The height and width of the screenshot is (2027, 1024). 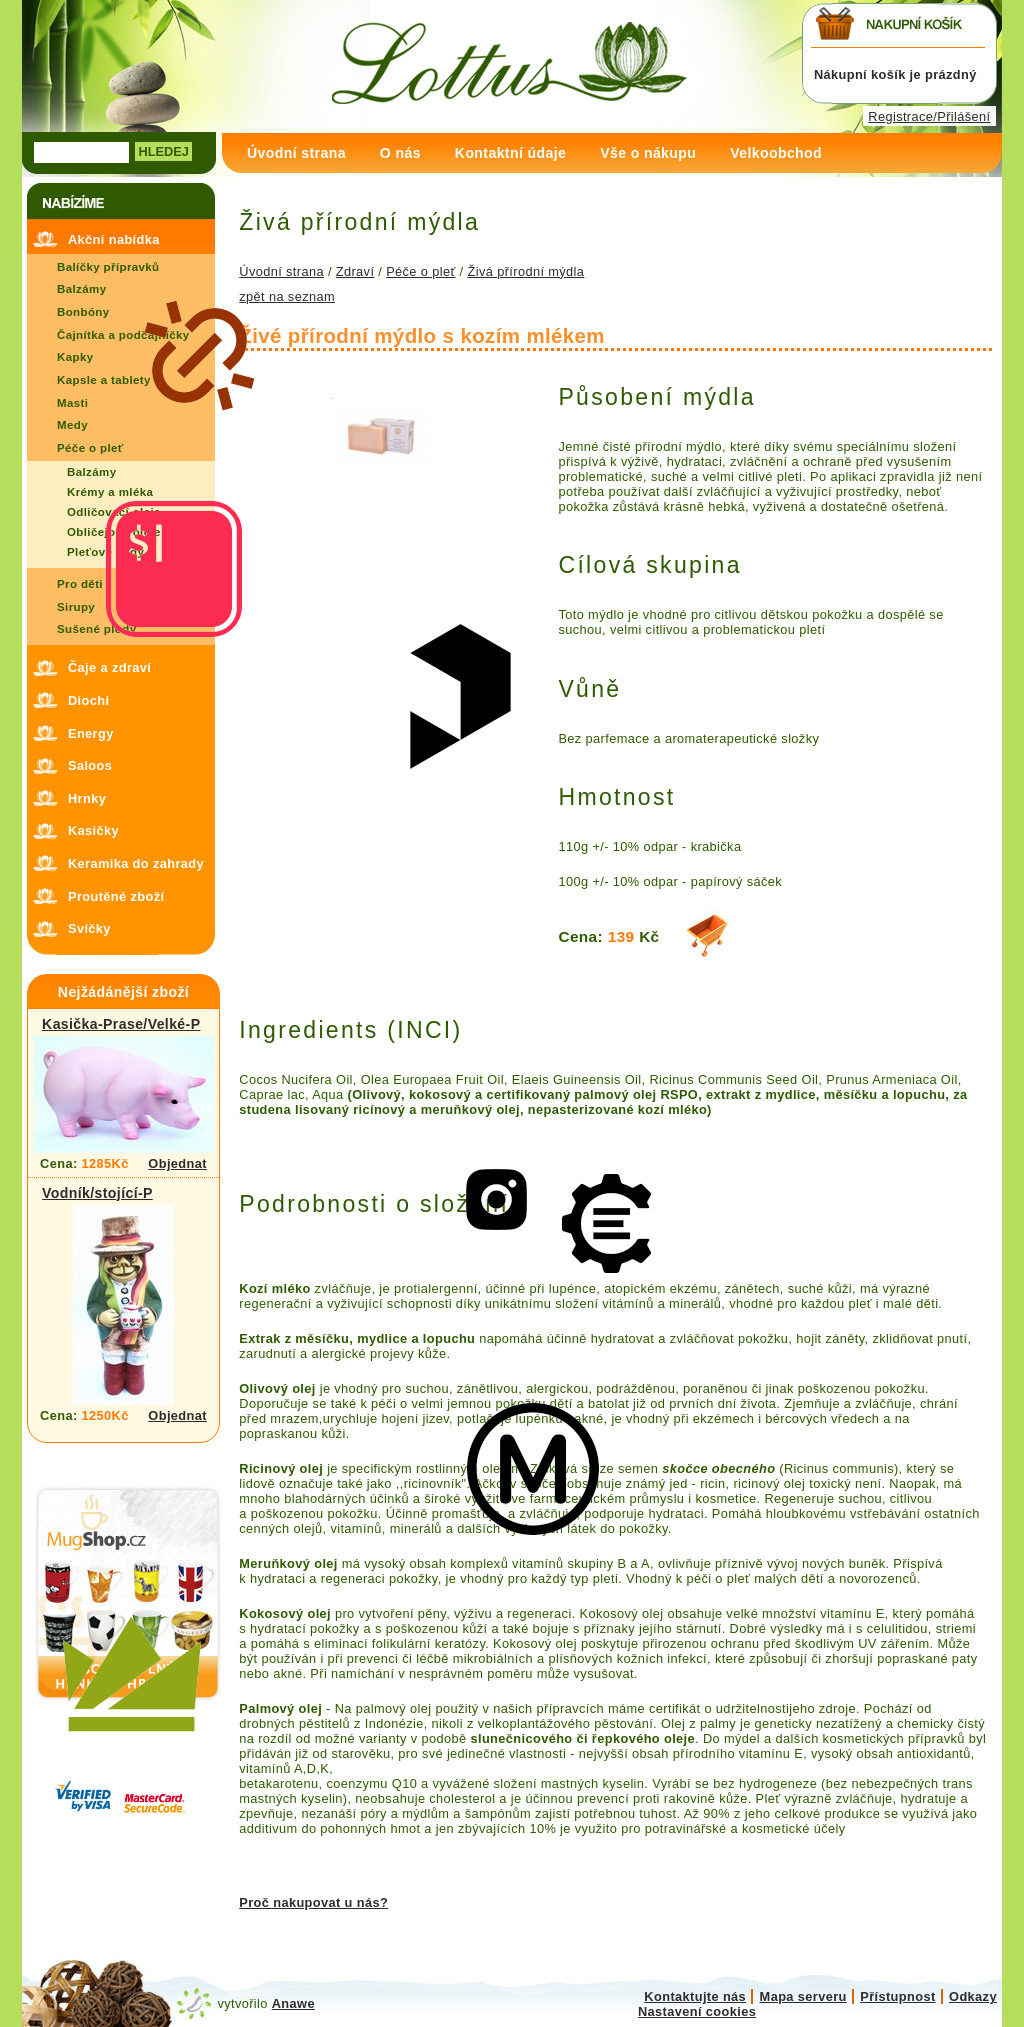 I want to click on open instagram app, so click(x=496, y=1199).